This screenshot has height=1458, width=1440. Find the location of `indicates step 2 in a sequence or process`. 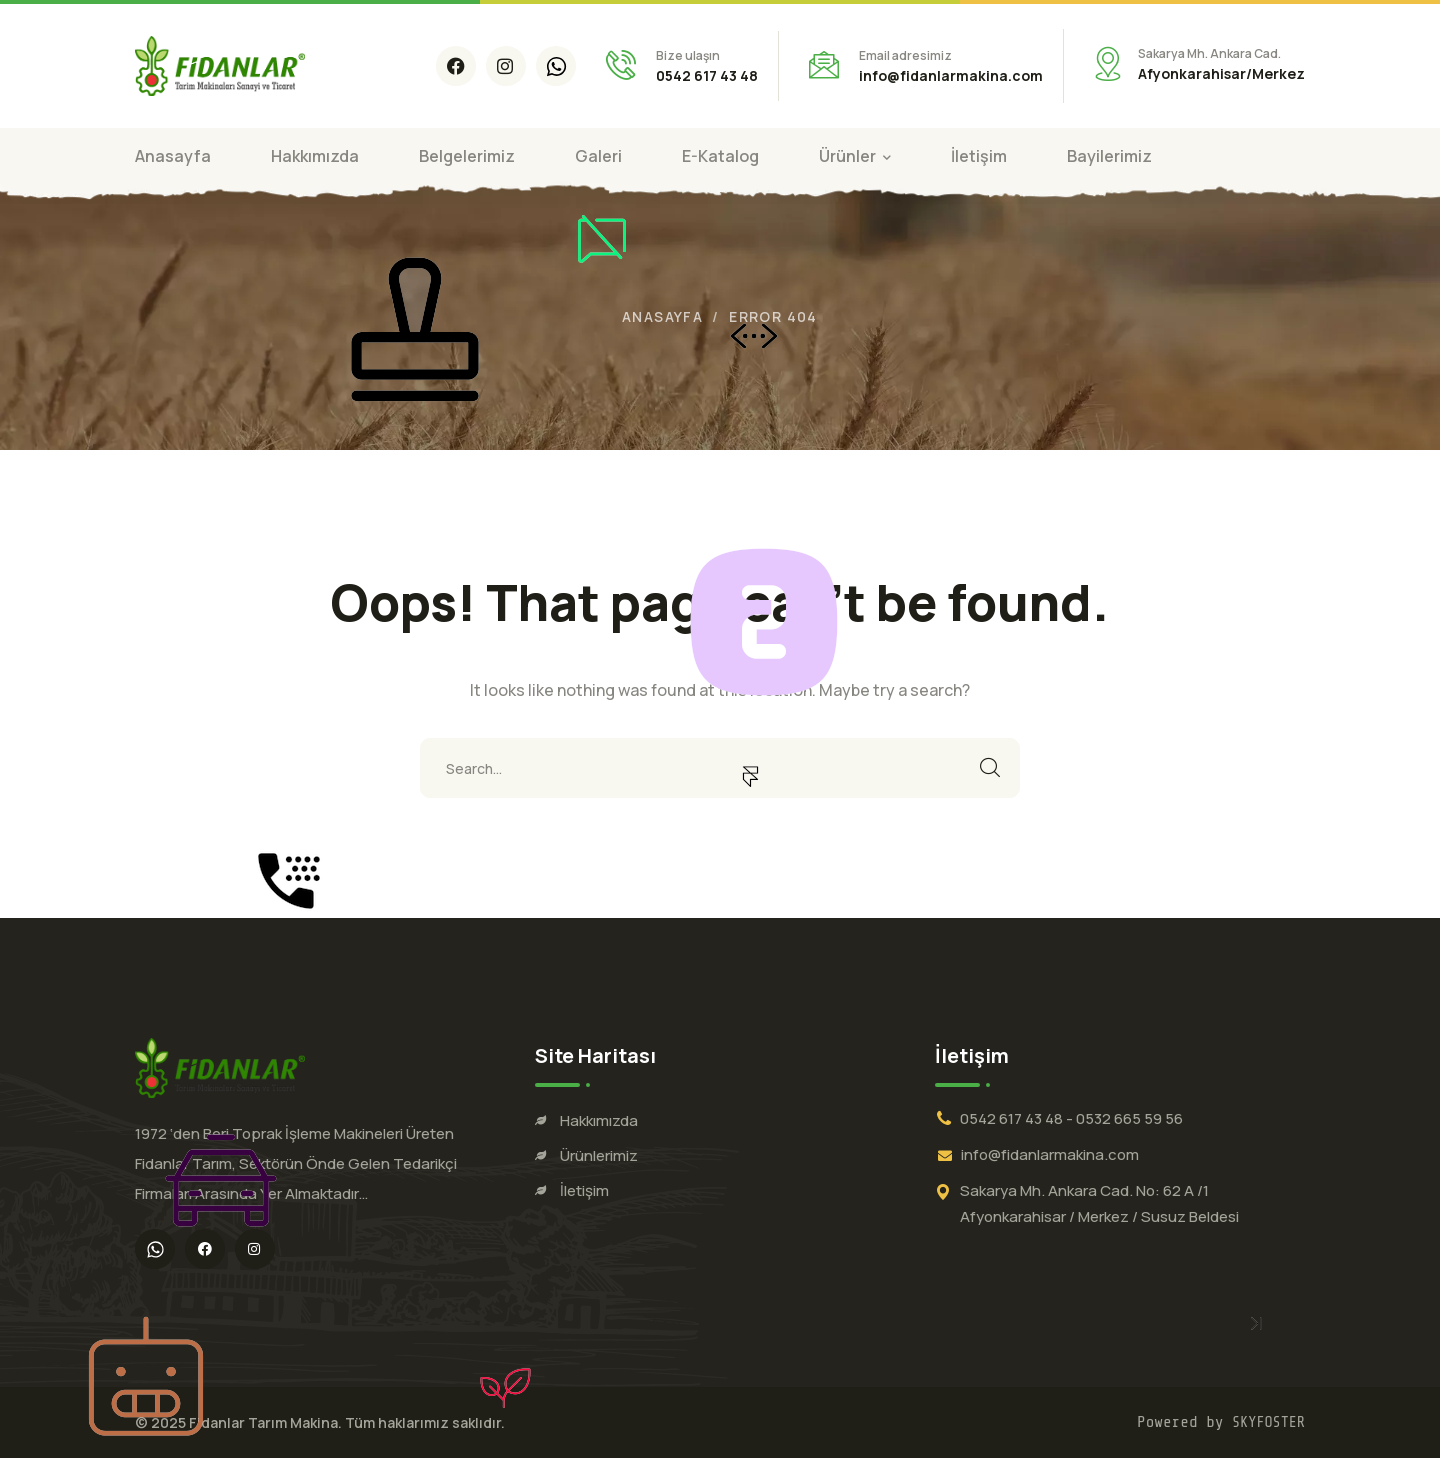

indicates step 2 in a sequence or process is located at coordinates (764, 622).